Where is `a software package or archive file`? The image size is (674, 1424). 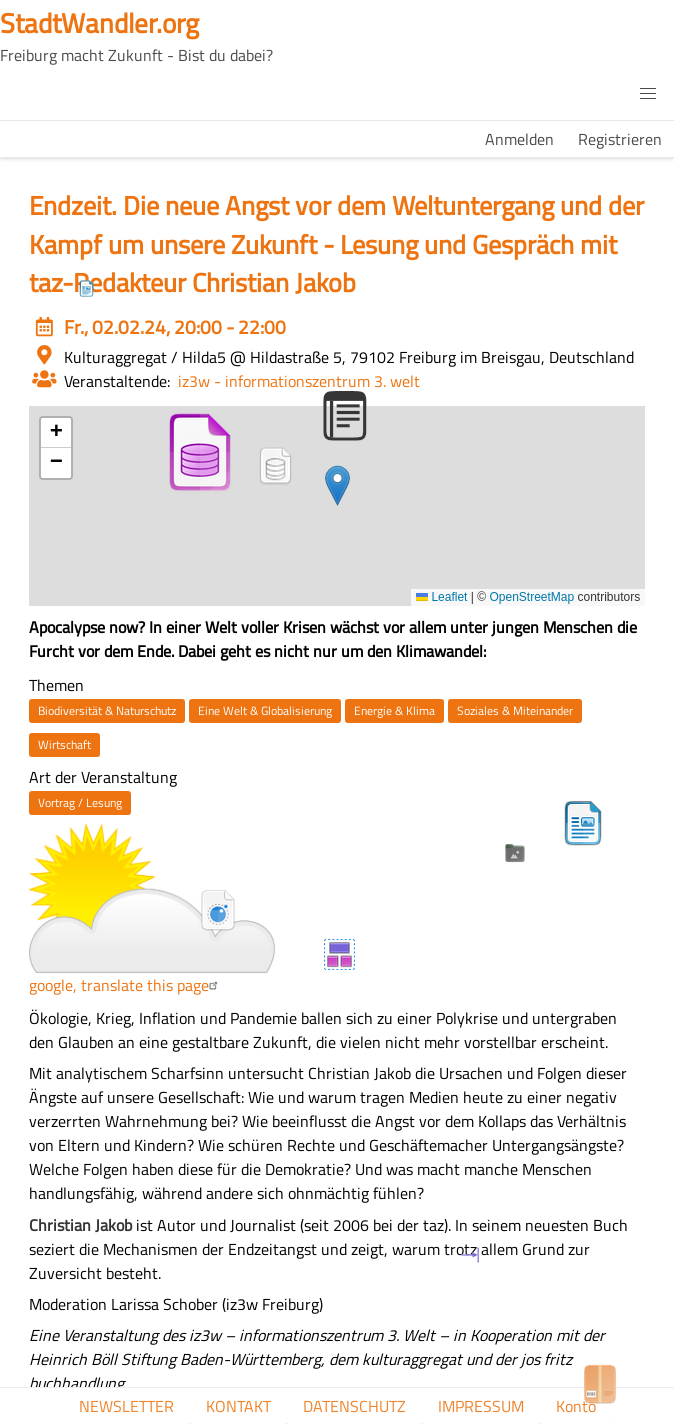
a software package or archive file is located at coordinates (600, 1384).